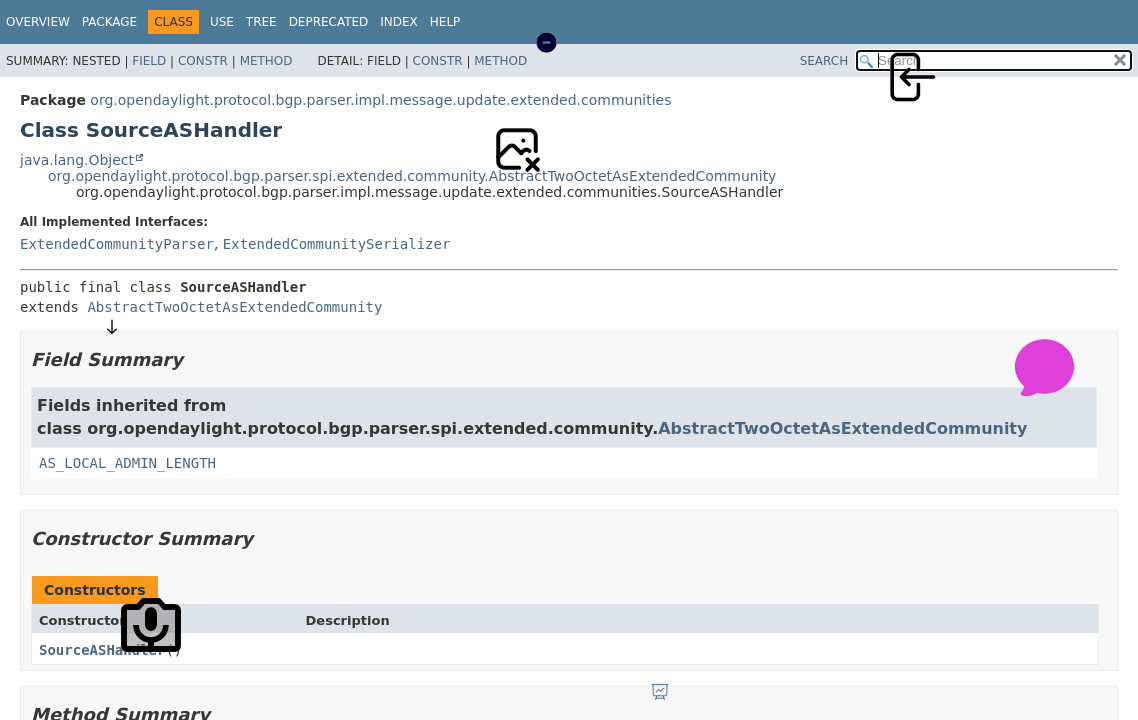  I want to click on remove or delete a photo, so click(517, 149).